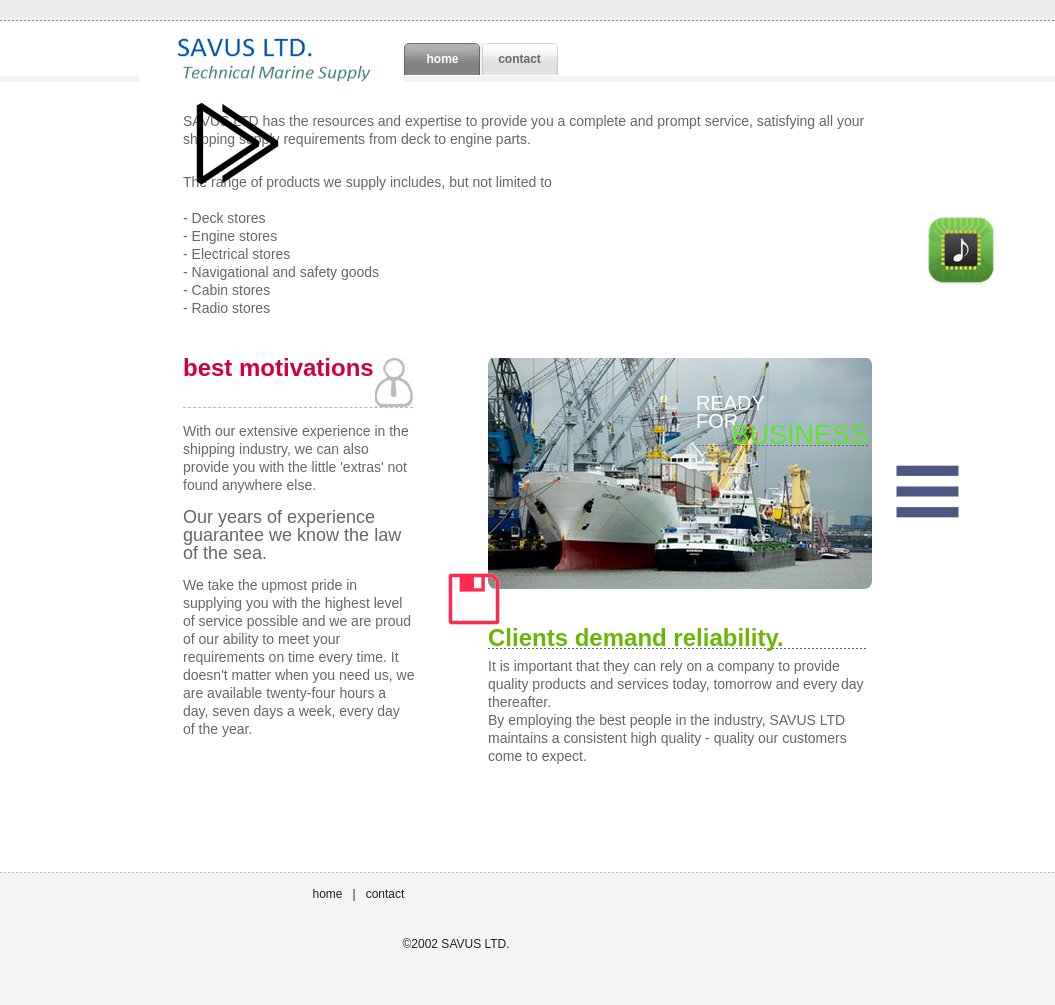 Image resolution: width=1055 pixels, height=1005 pixels. Describe the element at coordinates (927, 491) in the screenshot. I see `open navigation menu` at that location.